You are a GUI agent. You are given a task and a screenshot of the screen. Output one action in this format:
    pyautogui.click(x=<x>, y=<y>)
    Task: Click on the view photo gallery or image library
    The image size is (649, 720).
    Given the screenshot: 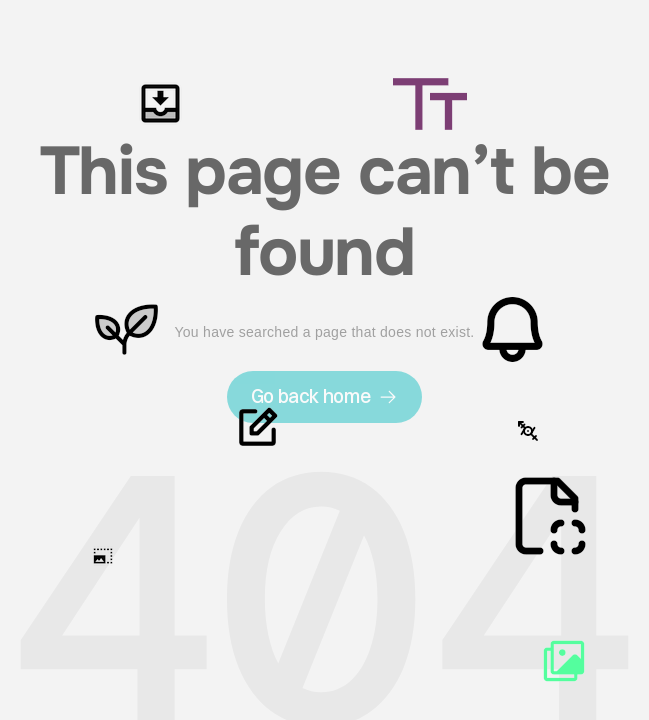 What is the action you would take?
    pyautogui.click(x=564, y=661)
    